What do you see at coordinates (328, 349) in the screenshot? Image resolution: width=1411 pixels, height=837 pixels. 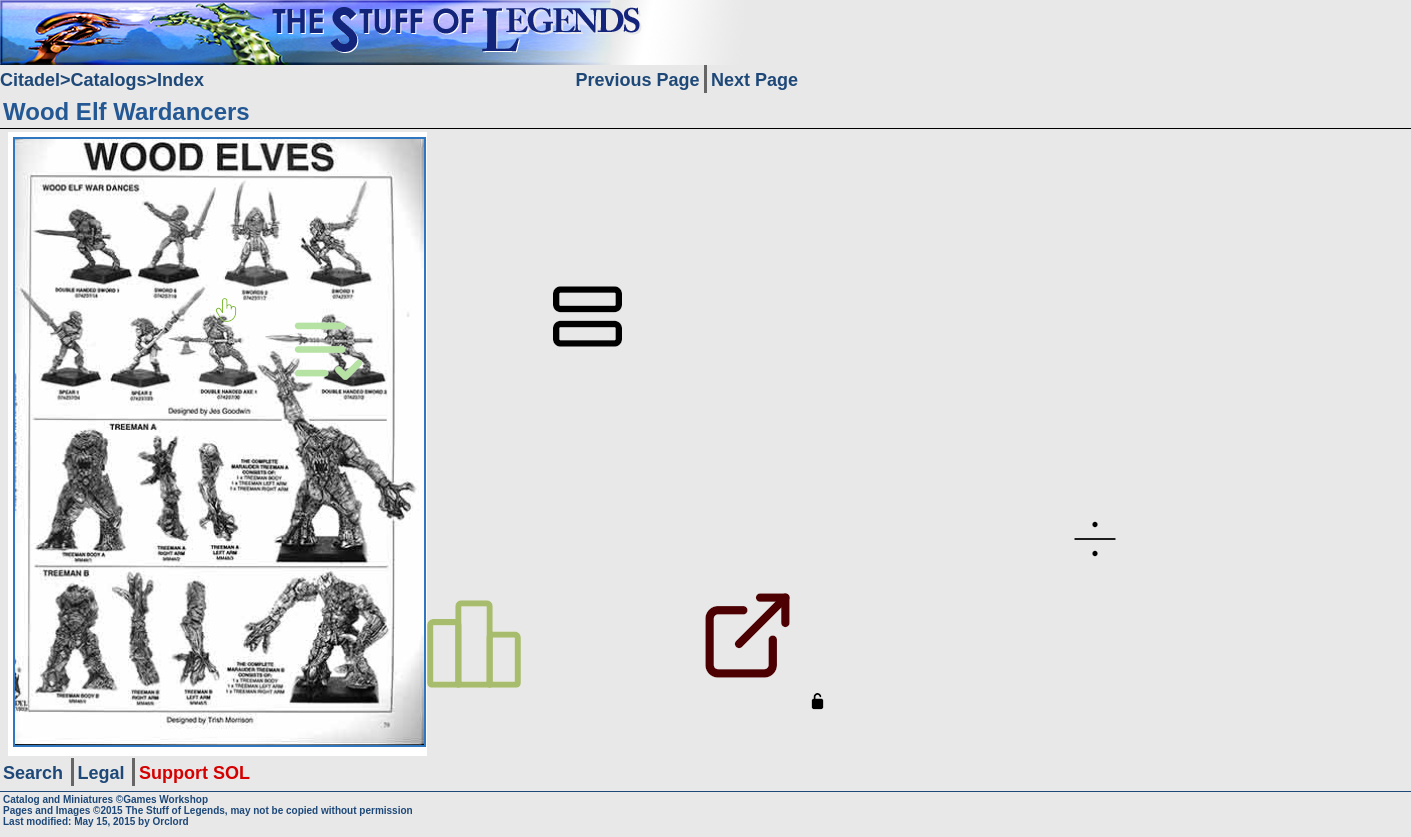 I see `view completed tasks` at bounding box center [328, 349].